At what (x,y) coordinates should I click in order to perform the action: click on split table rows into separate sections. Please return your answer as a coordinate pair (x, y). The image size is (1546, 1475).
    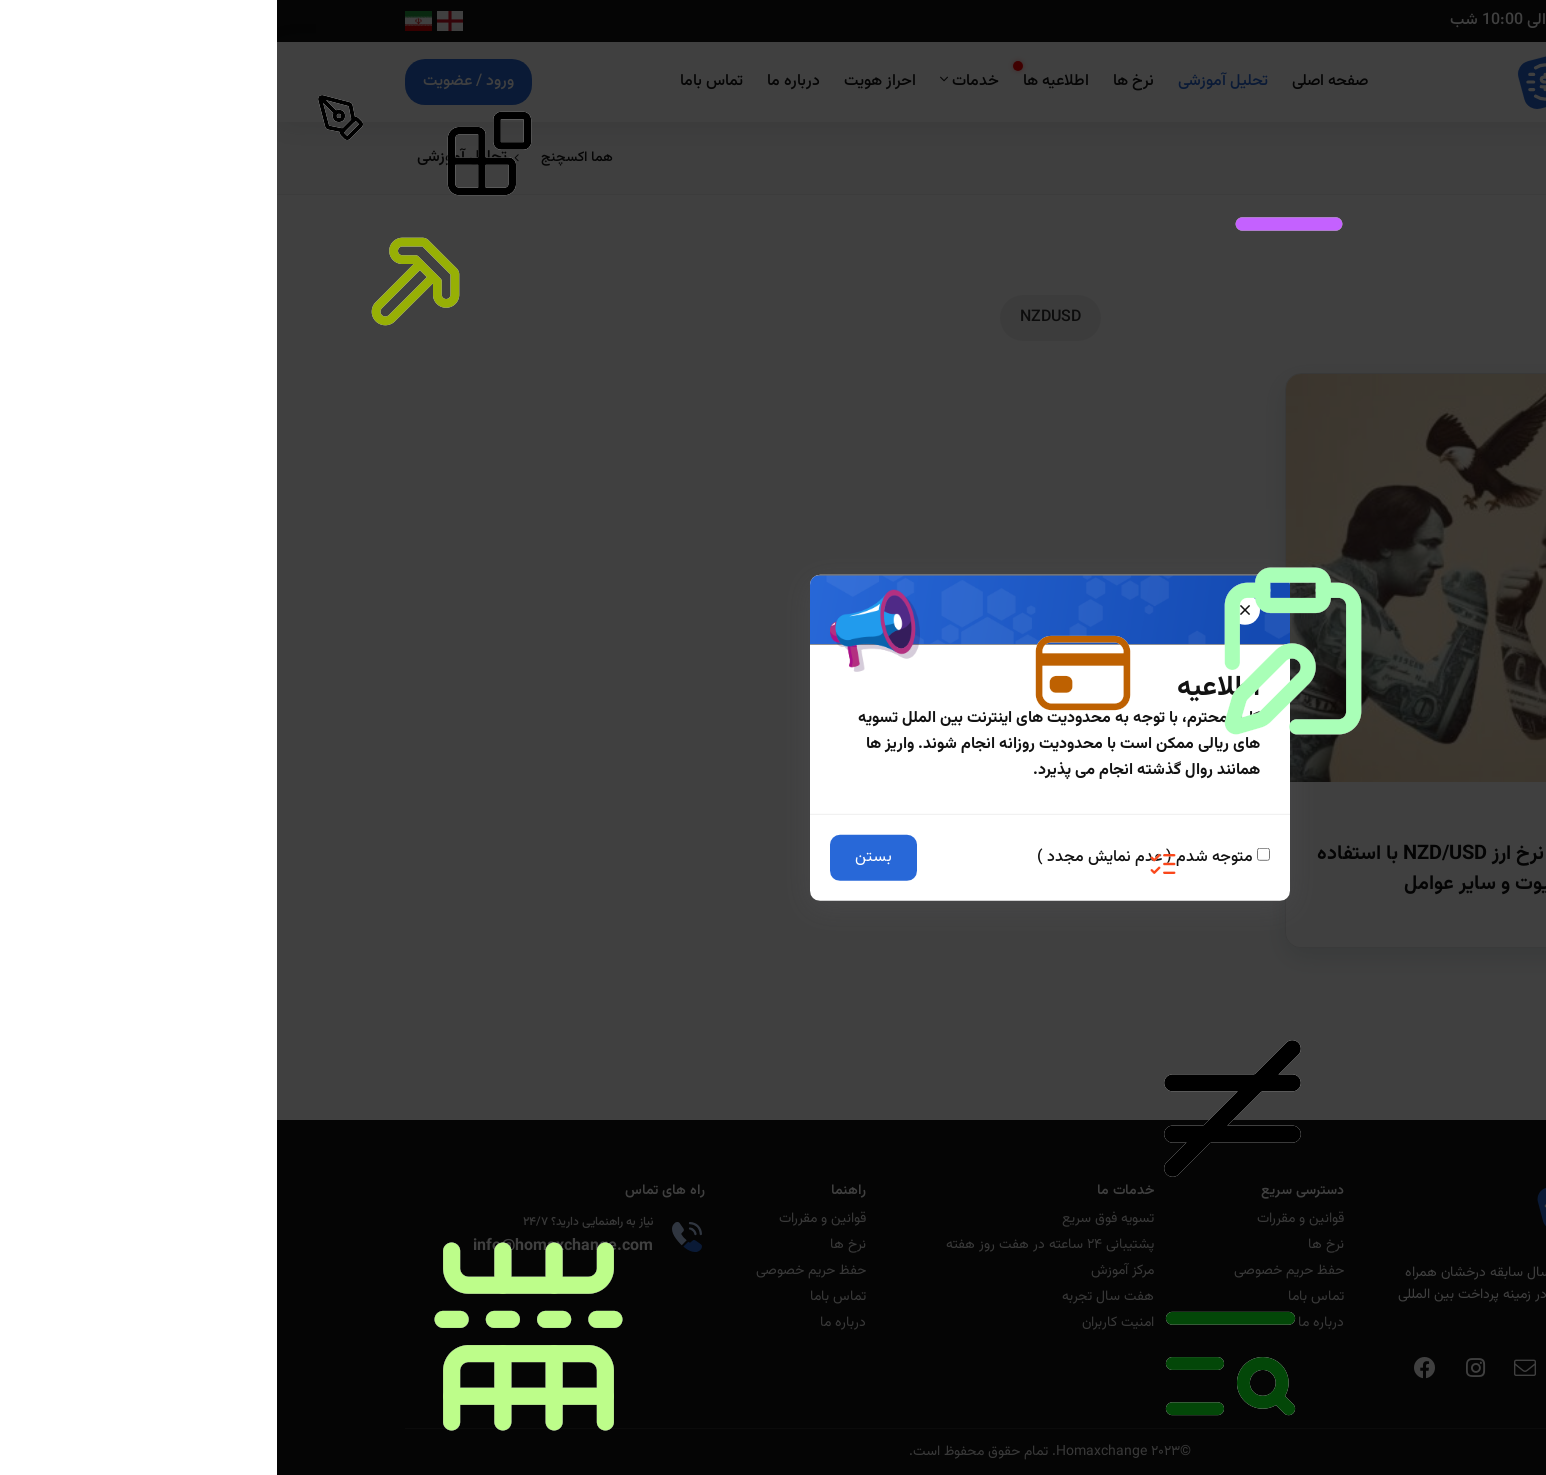
    Looking at the image, I should click on (528, 1336).